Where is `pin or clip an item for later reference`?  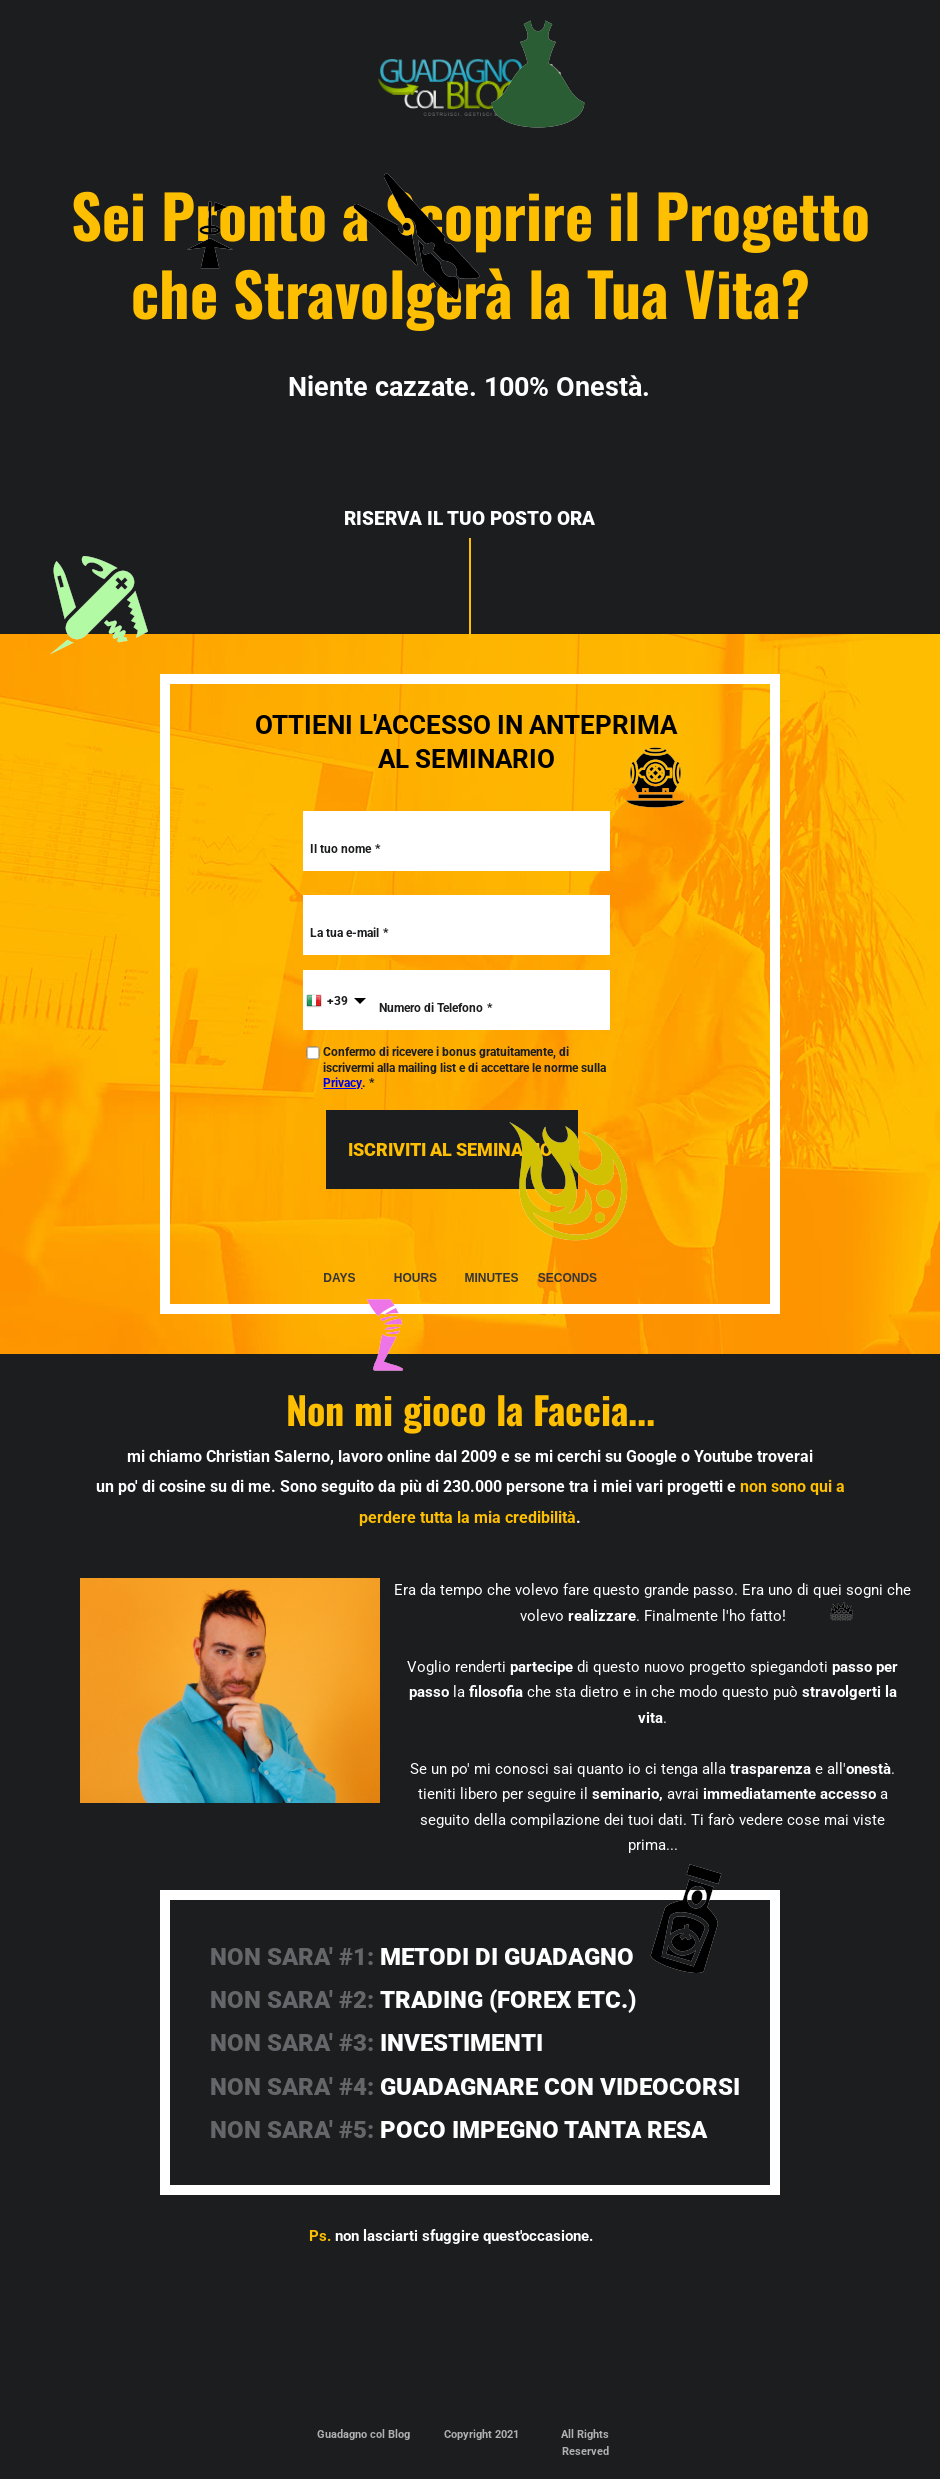
pin or clip an item for later reference is located at coordinates (416, 236).